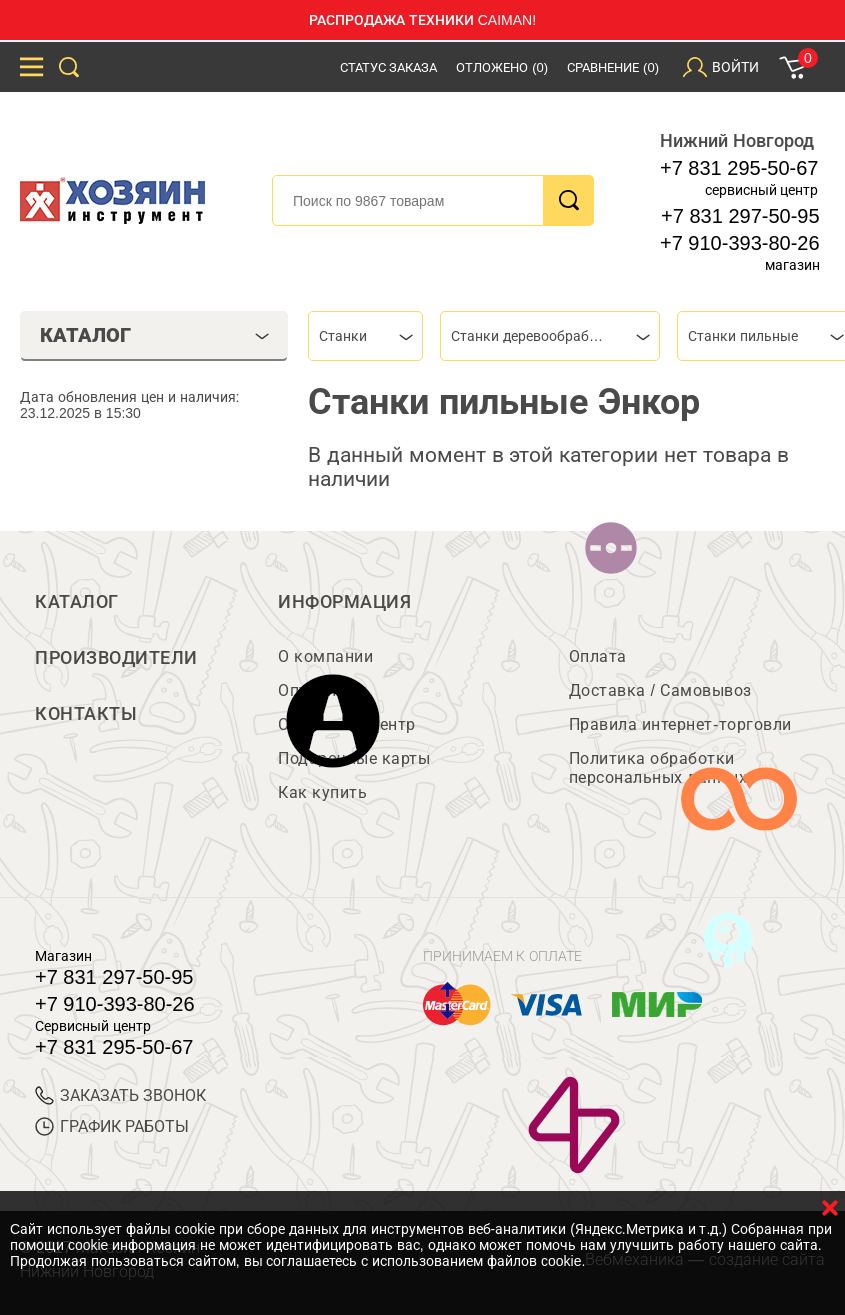 The width and height of the screenshot is (845, 1315). I want to click on gradienter app logo, so click(611, 548).